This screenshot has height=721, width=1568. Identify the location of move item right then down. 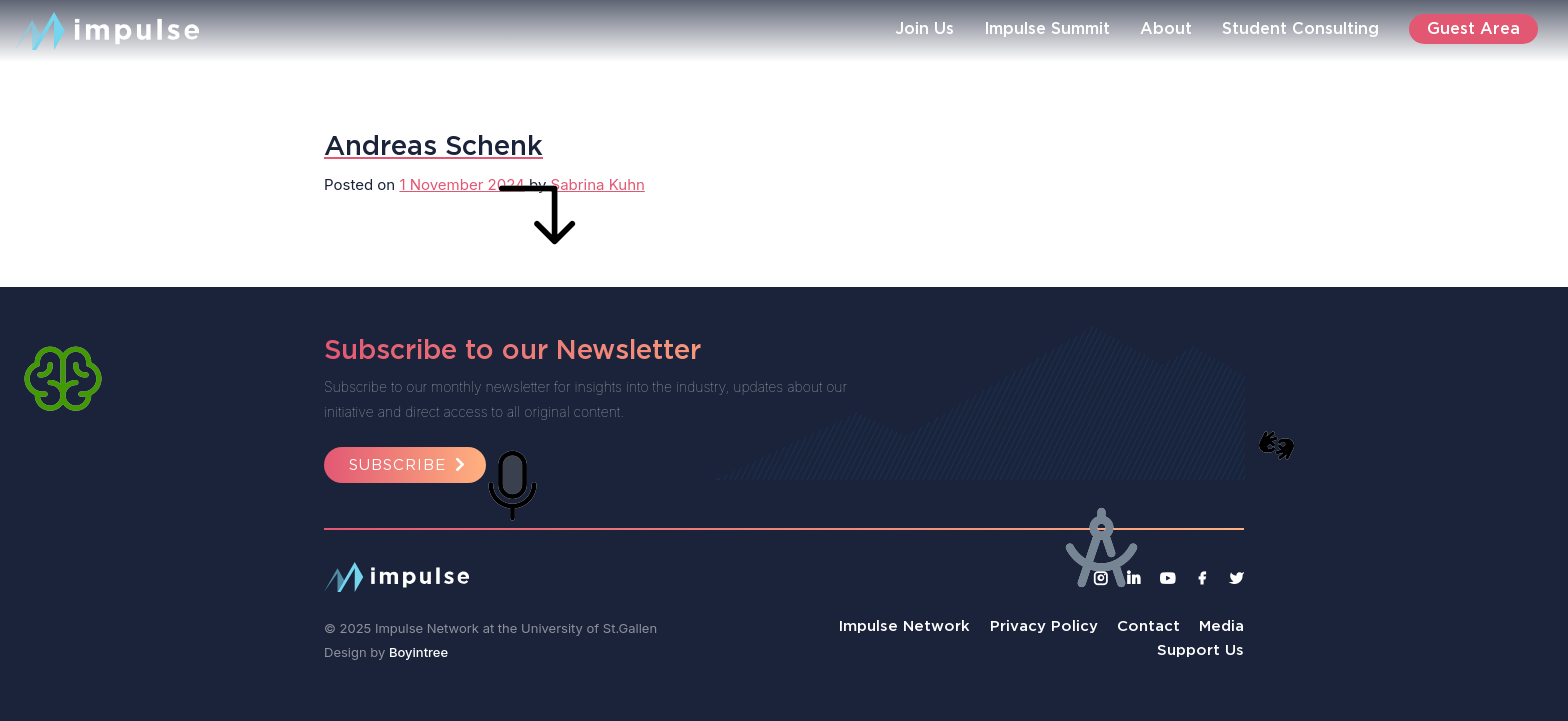
(537, 212).